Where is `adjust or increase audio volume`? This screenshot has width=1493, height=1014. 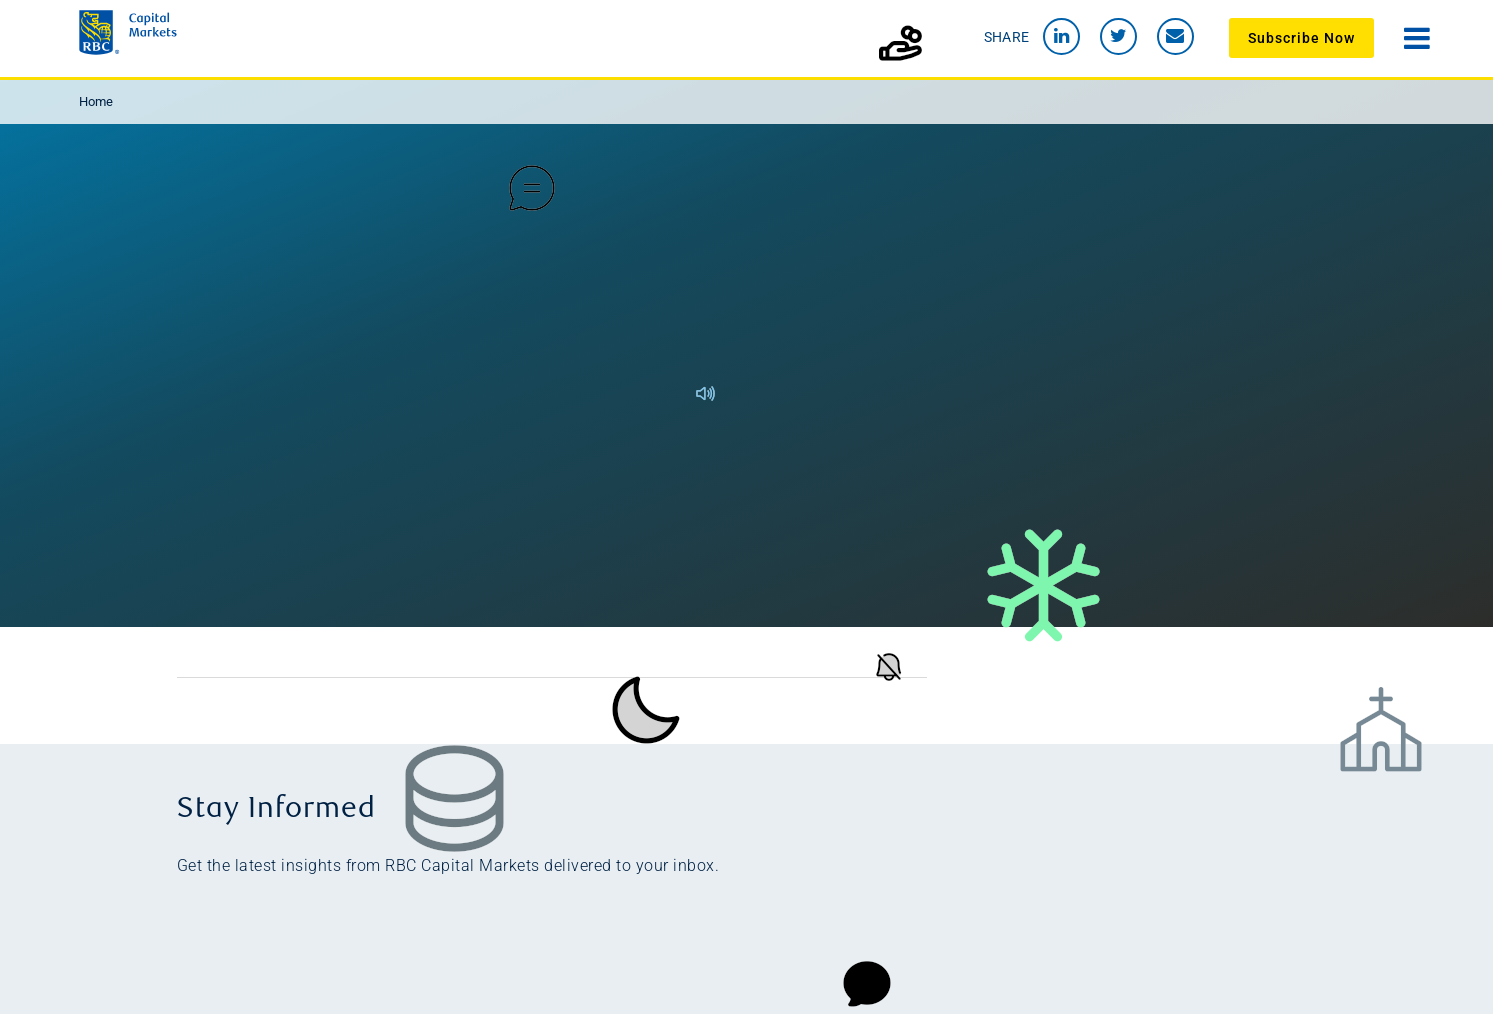
adjust or increase audio volume is located at coordinates (705, 393).